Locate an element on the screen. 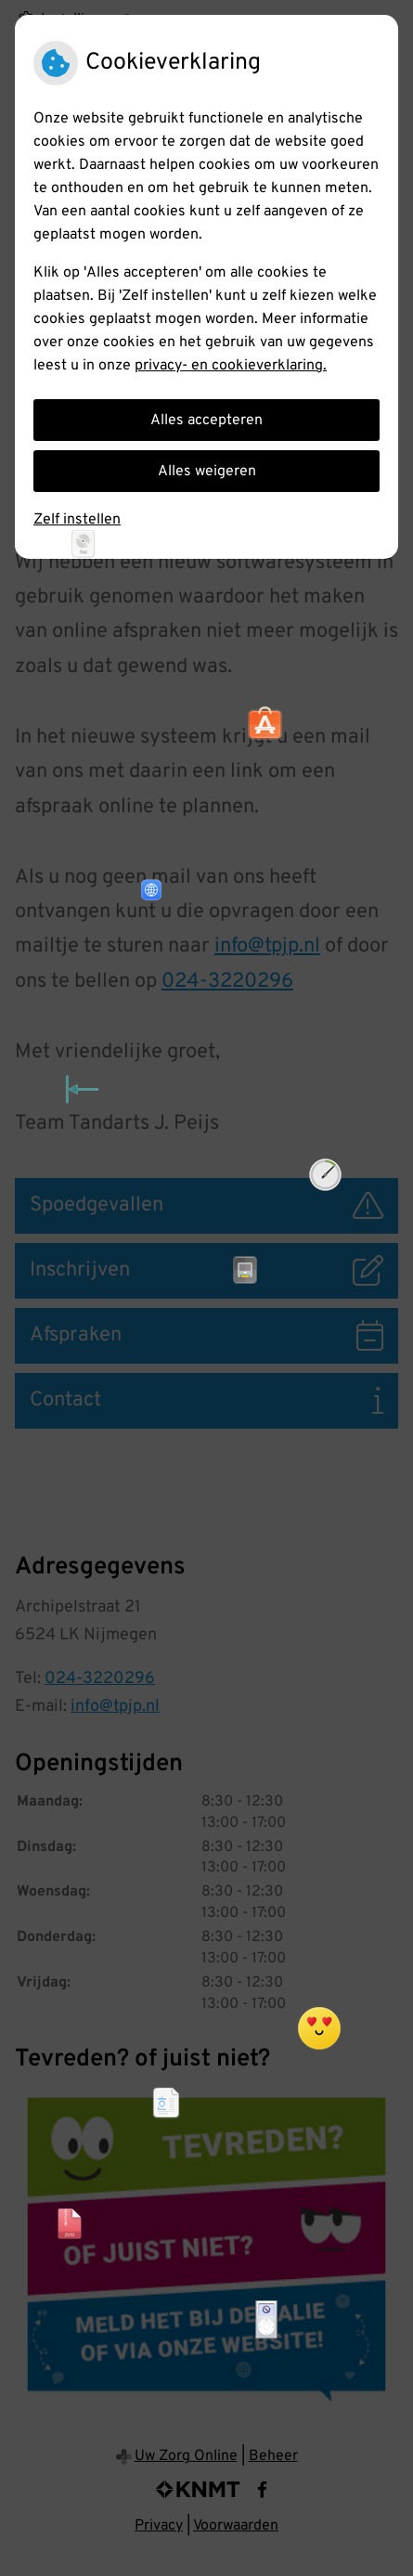 The width and height of the screenshot is (413, 2576). game boy advance ROM file is located at coordinates (245, 1270).